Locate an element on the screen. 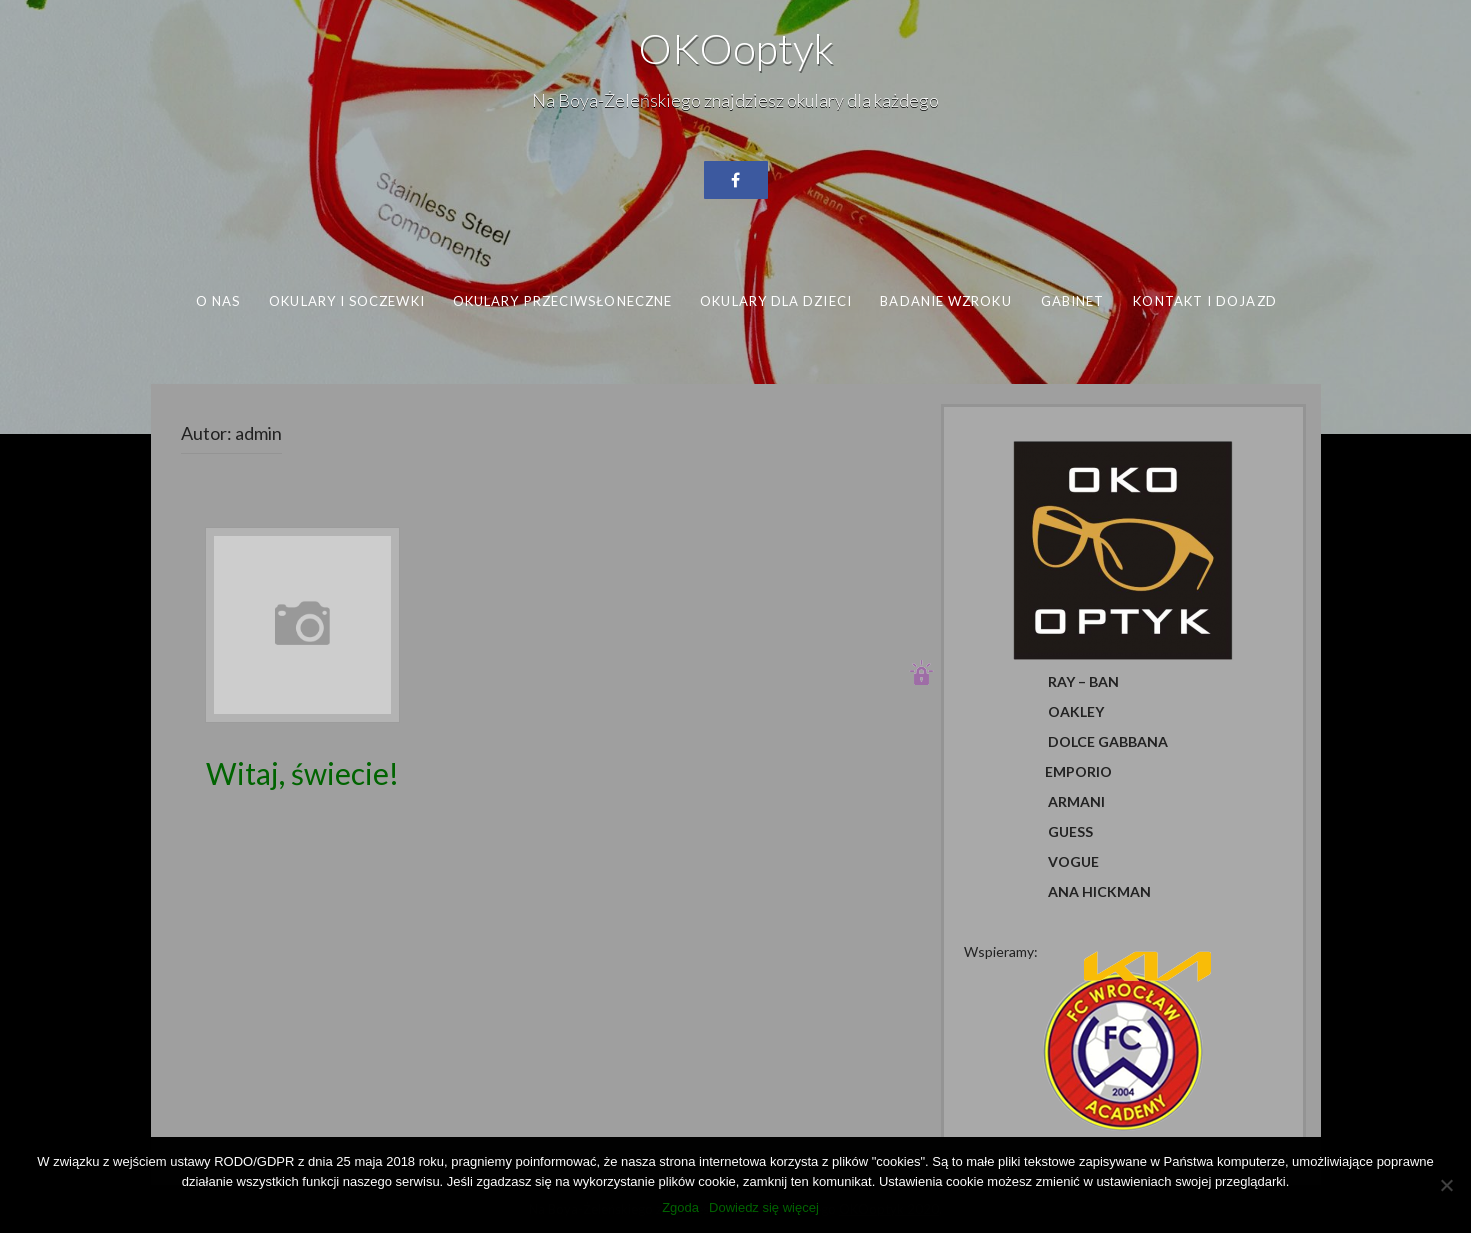 The image size is (1471, 1233). Kia brand logo is located at coordinates (1147, 966).